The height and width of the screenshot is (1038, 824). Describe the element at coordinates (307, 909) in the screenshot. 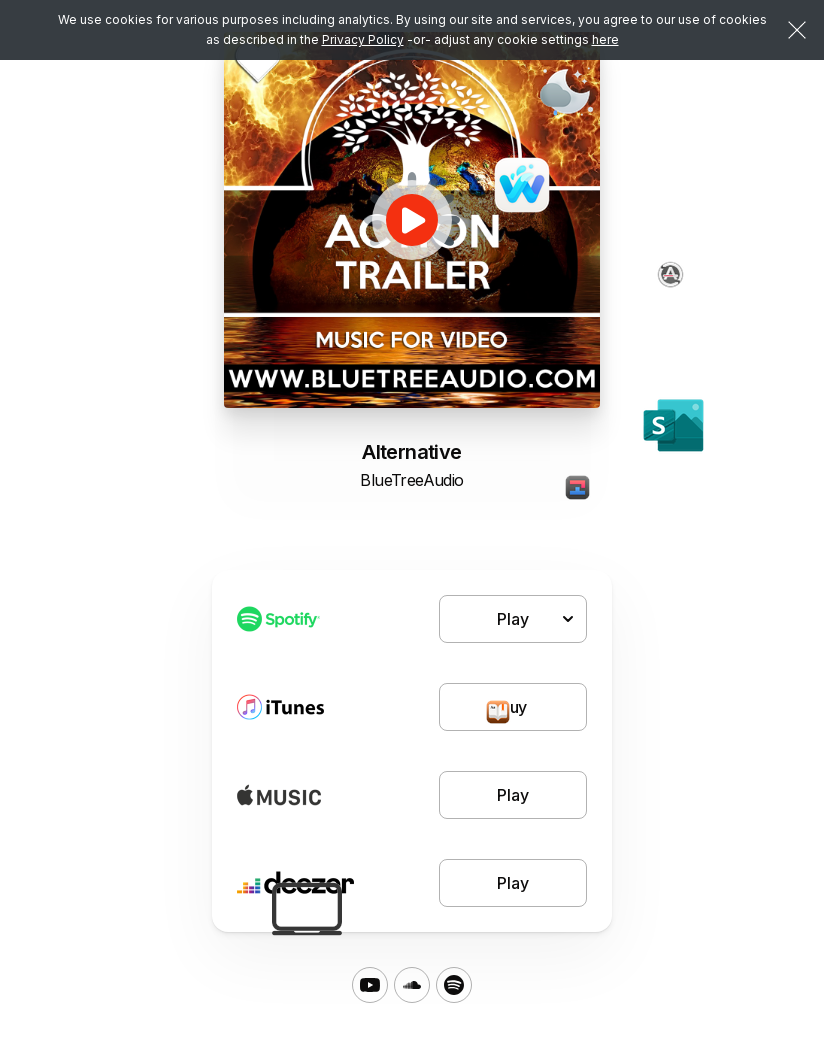

I see `indicates laptop or portable computer device` at that location.